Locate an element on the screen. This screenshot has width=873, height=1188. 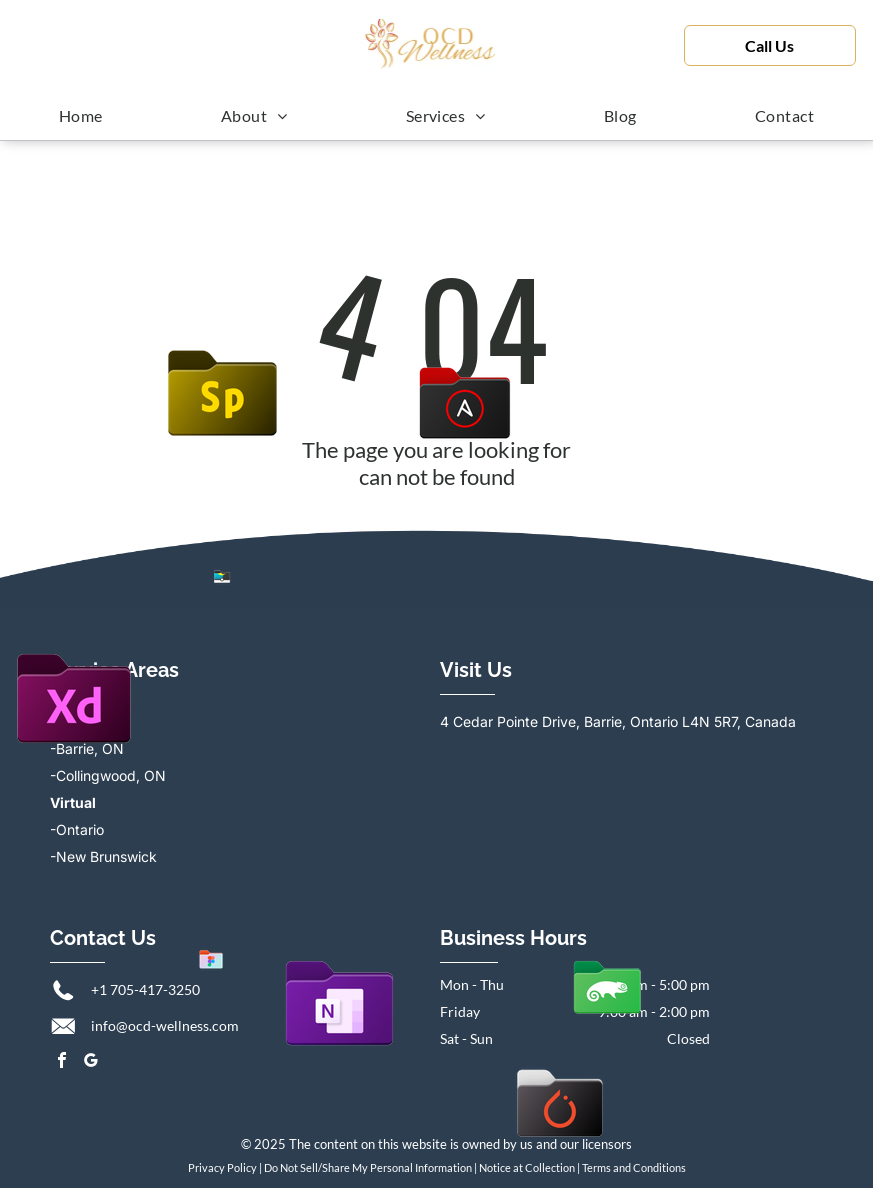
folder containing ansible automation files is located at coordinates (464, 405).